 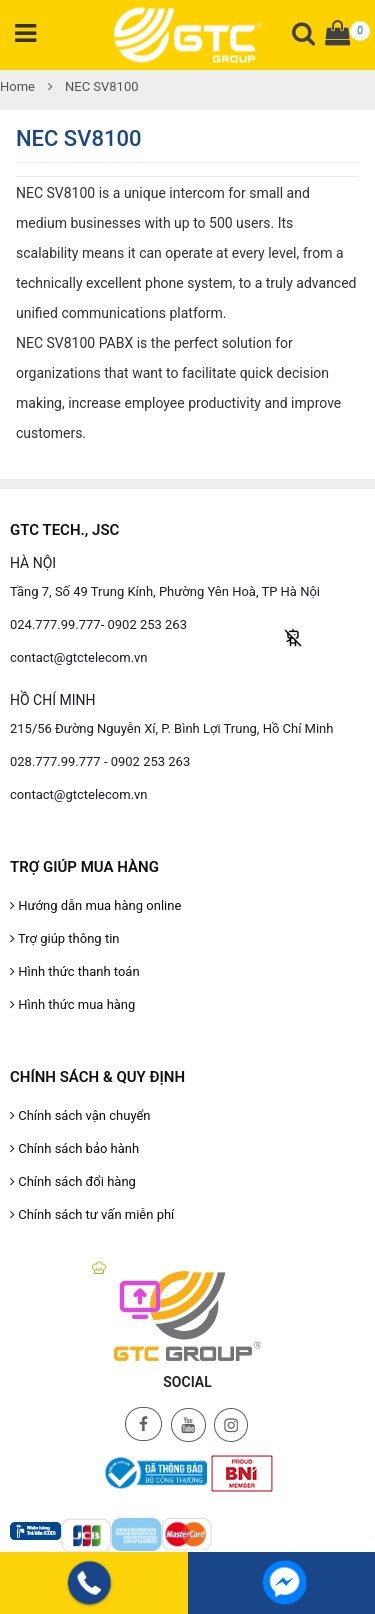 I want to click on upload file to display or screen, so click(x=140, y=1298).